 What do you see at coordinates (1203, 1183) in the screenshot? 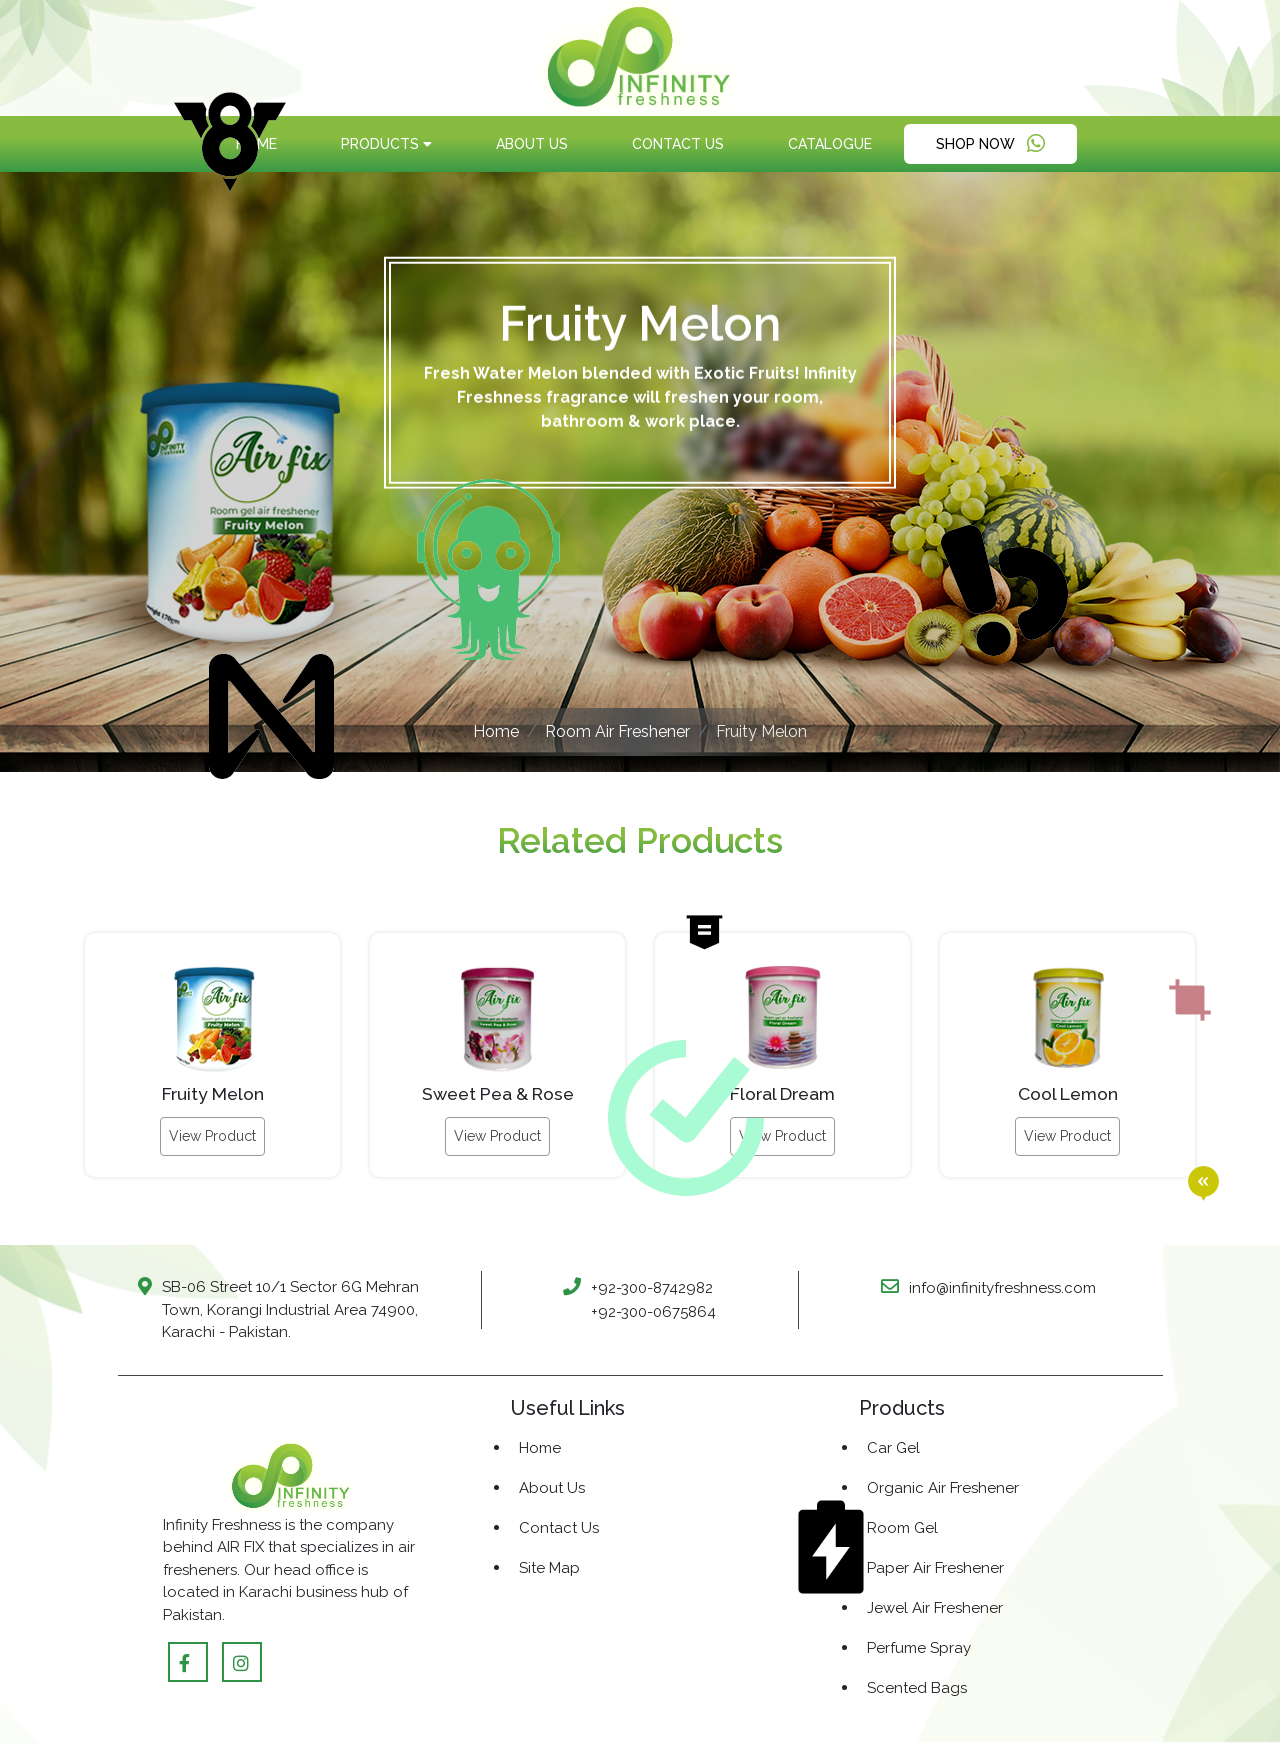
I see `visit the les libraires bookstore platform` at bounding box center [1203, 1183].